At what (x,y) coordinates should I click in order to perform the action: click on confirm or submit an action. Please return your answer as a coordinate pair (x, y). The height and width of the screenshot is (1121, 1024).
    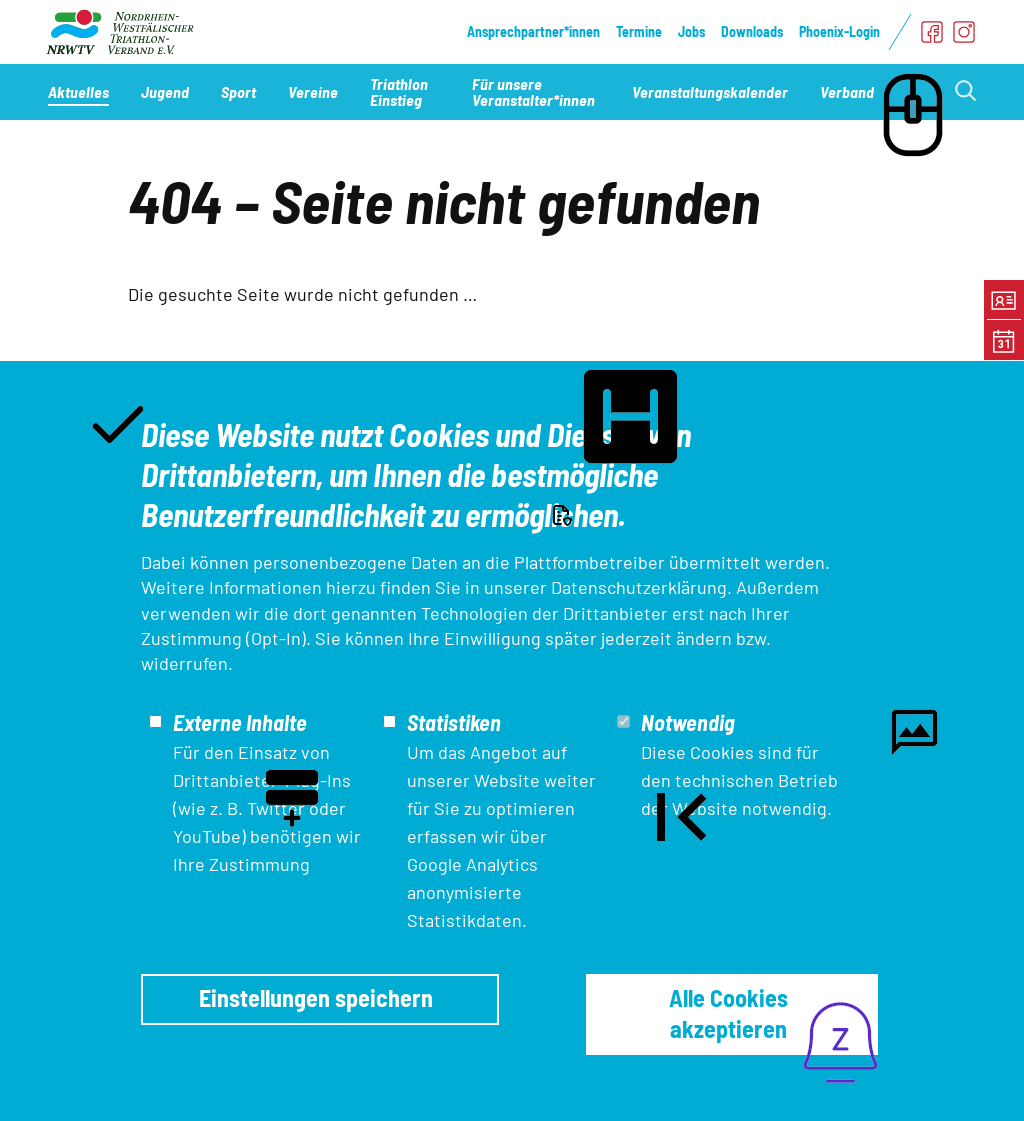
    Looking at the image, I should click on (118, 423).